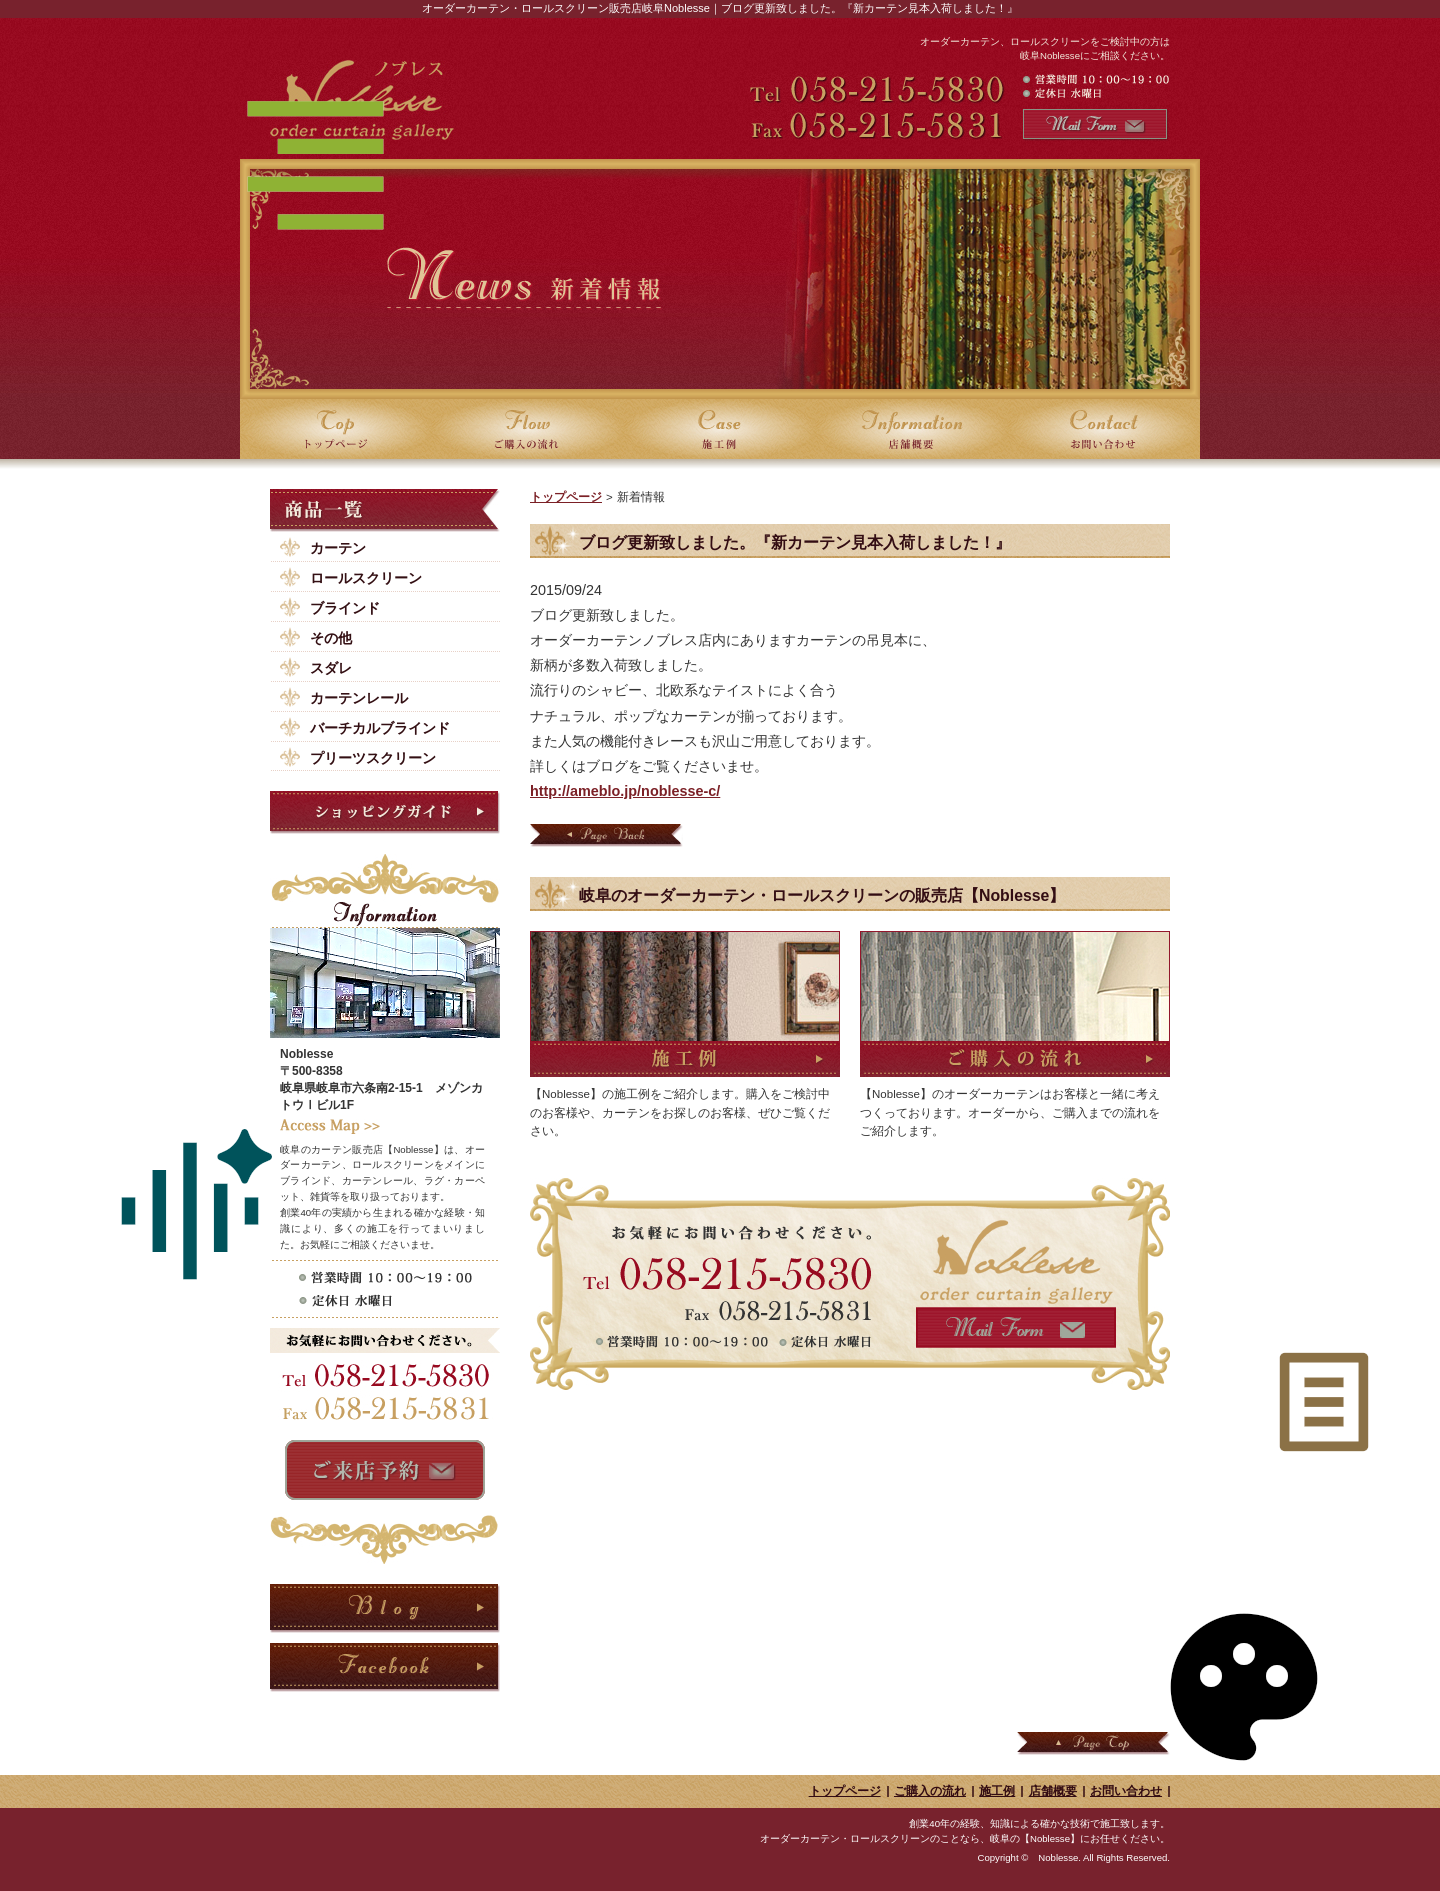 The height and width of the screenshot is (1891, 1440). Describe the element at coordinates (190, 1211) in the screenshot. I see `activate AI voice assistant` at that location.